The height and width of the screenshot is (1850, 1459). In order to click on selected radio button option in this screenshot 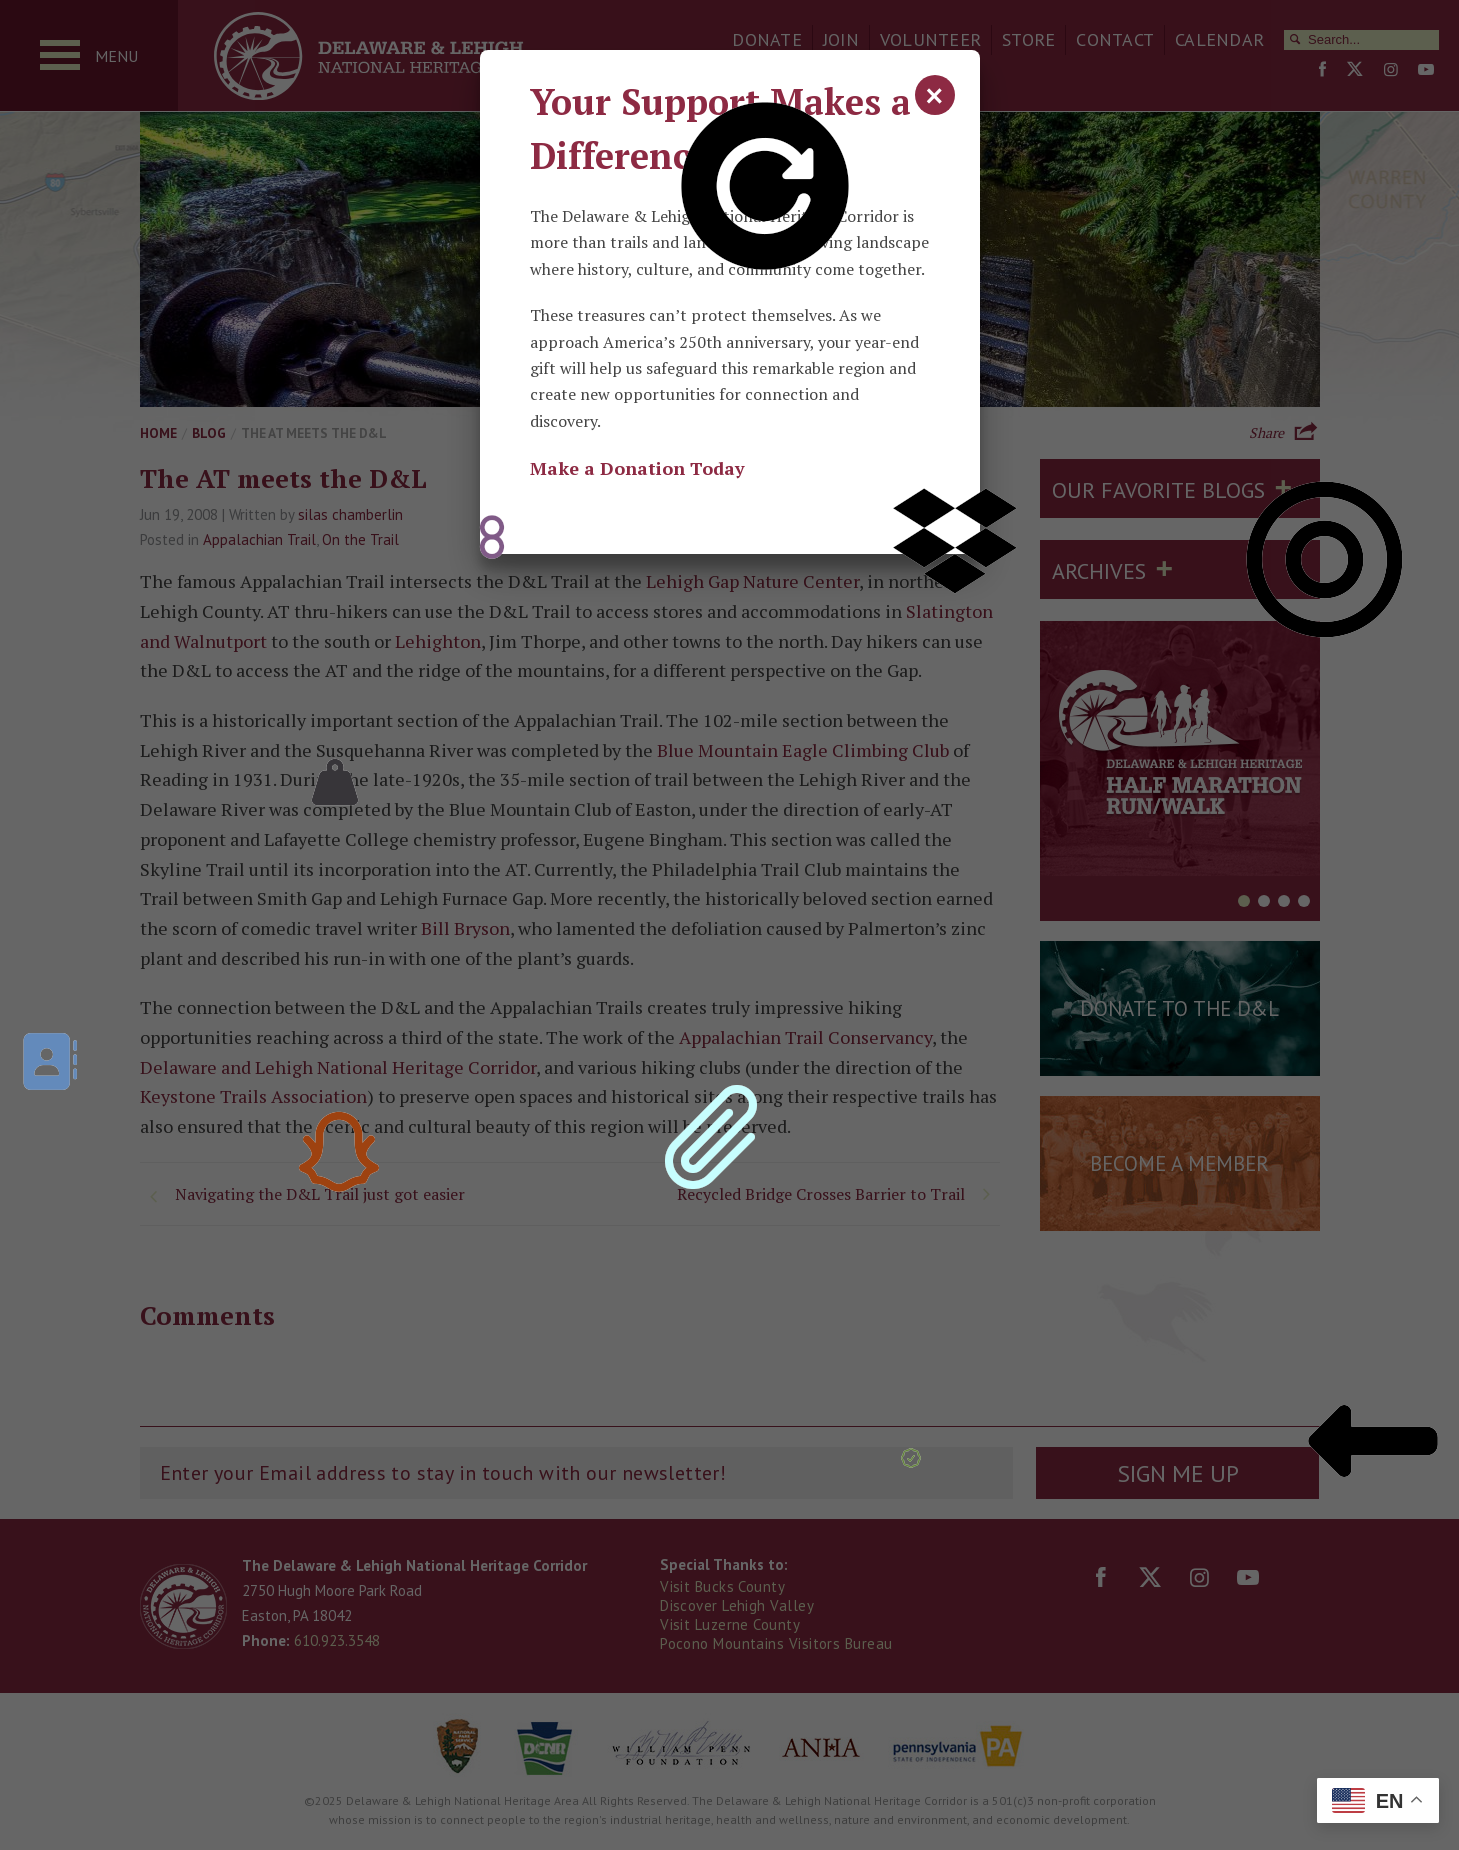, I will do `click(1324, 559)`.